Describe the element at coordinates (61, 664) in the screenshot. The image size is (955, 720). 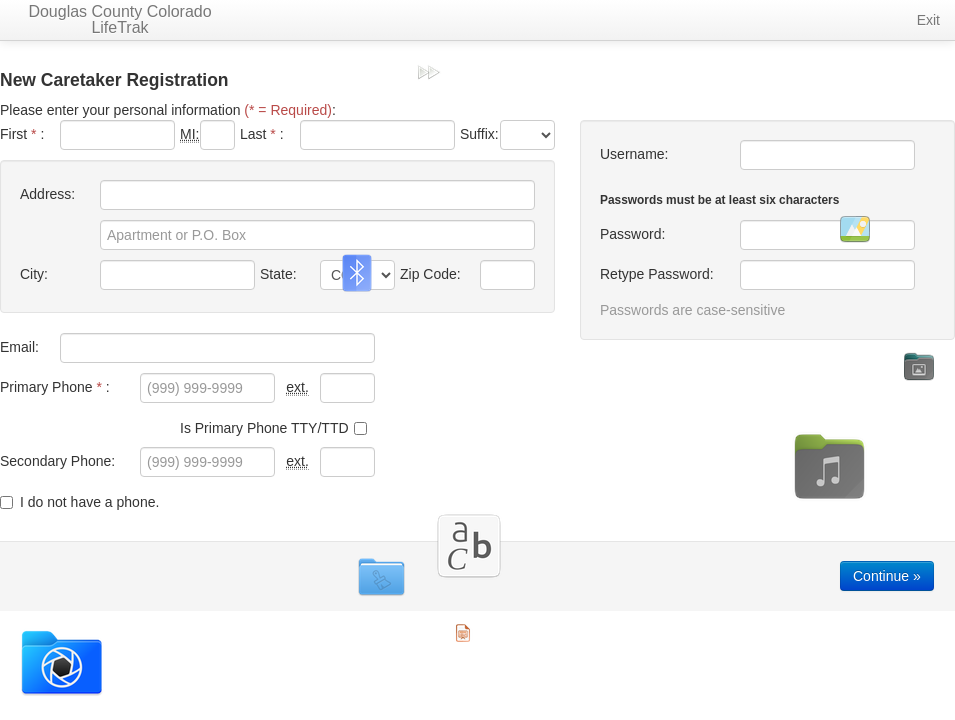
I see `open keyshot project files folder` at that location.